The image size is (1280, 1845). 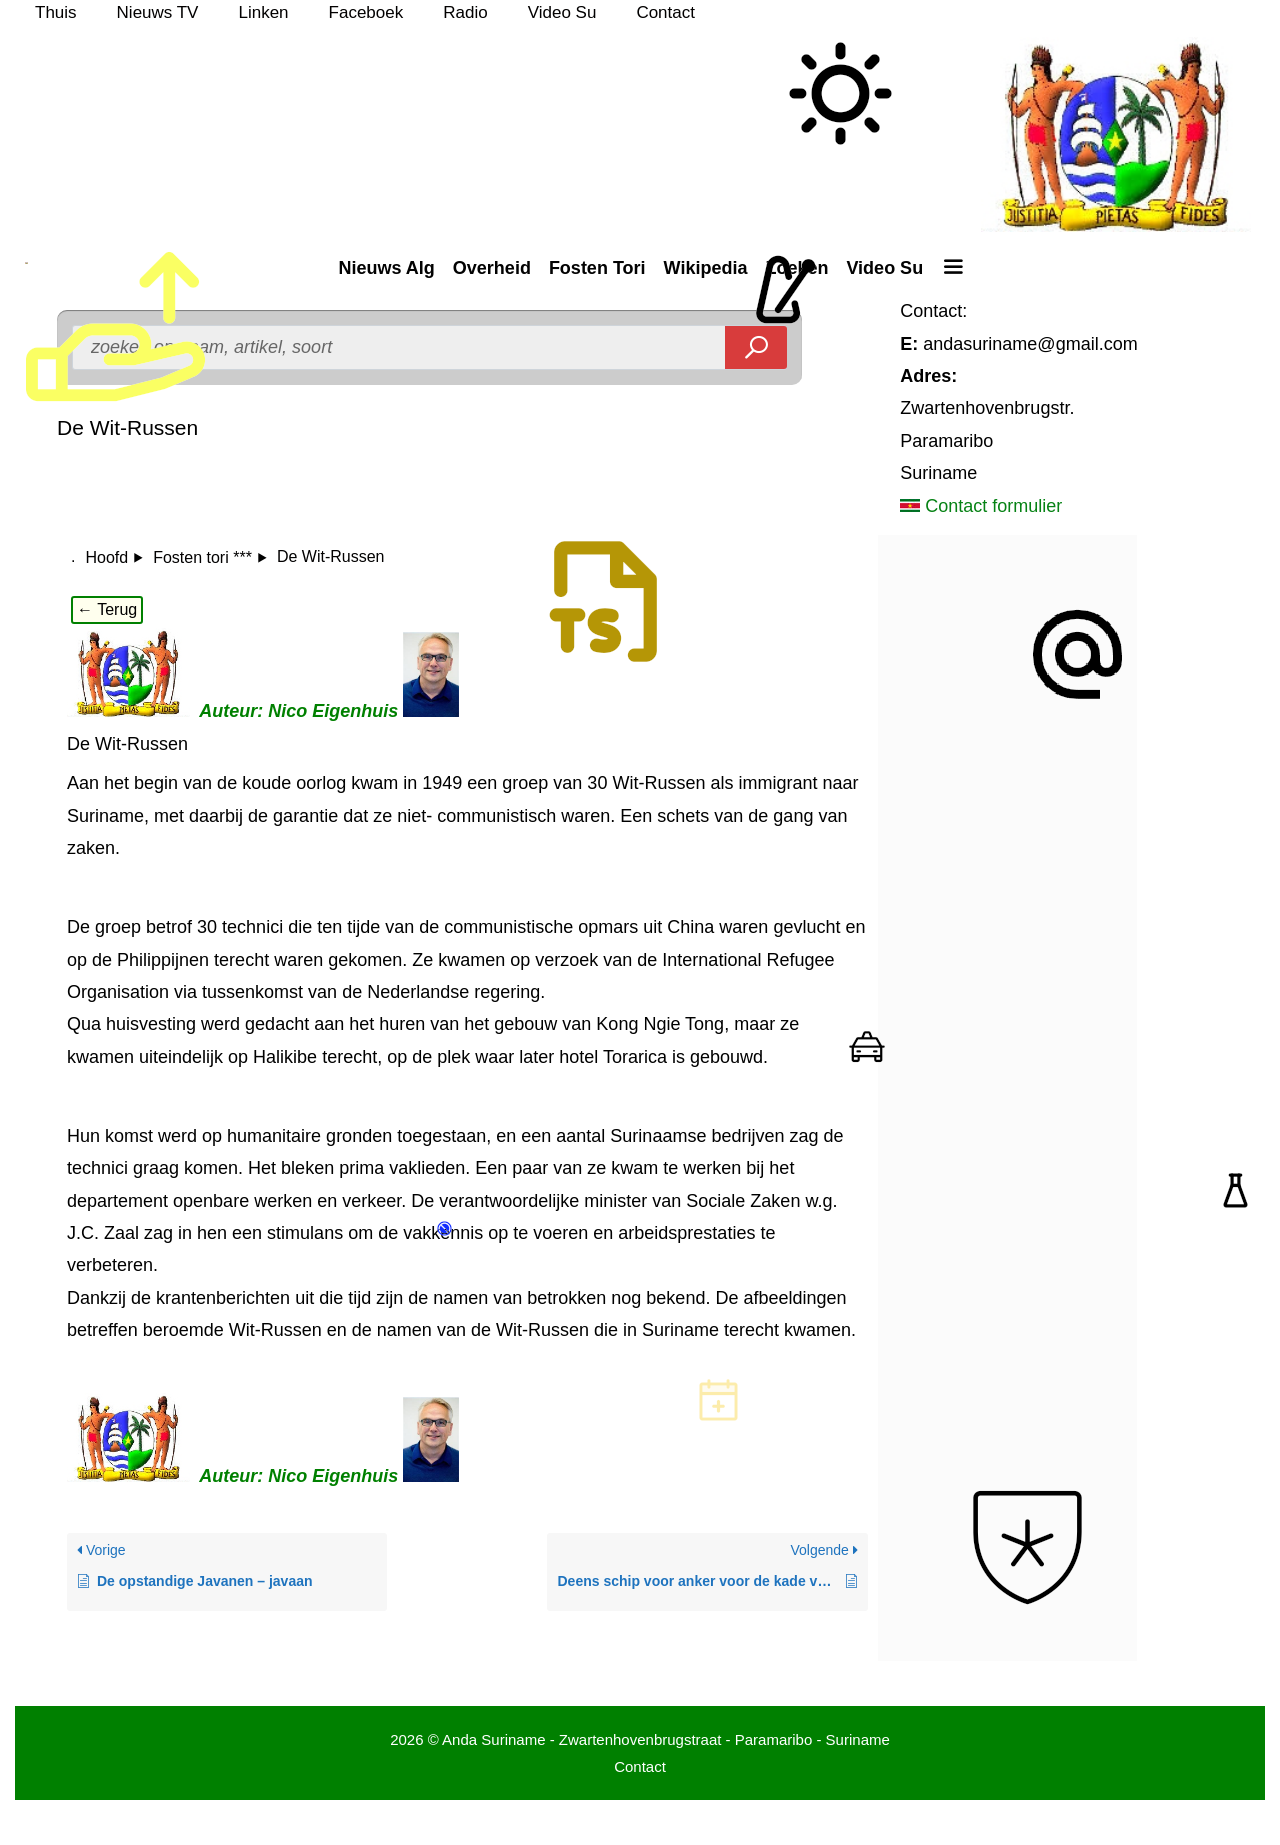 What do you see at coordinates (840, 93) in the screenshot?
I see `toggle light mode or theme` at bounding box center [840, 93].